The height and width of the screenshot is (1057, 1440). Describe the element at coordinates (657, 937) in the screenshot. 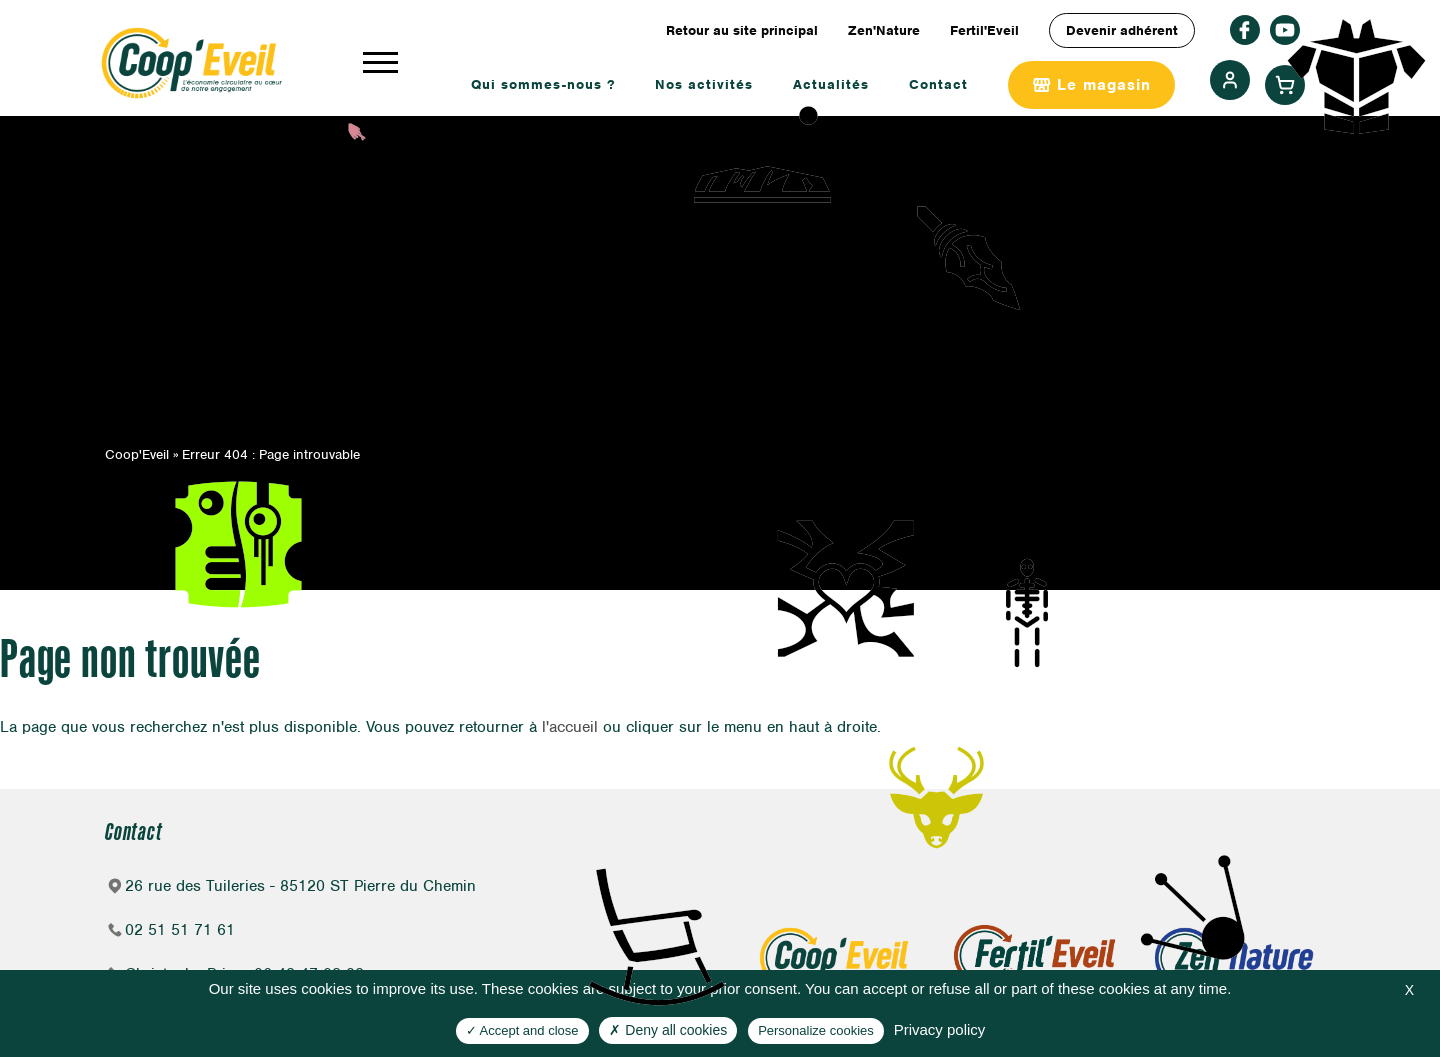

I see `browse furniture or home decor items` at that location.